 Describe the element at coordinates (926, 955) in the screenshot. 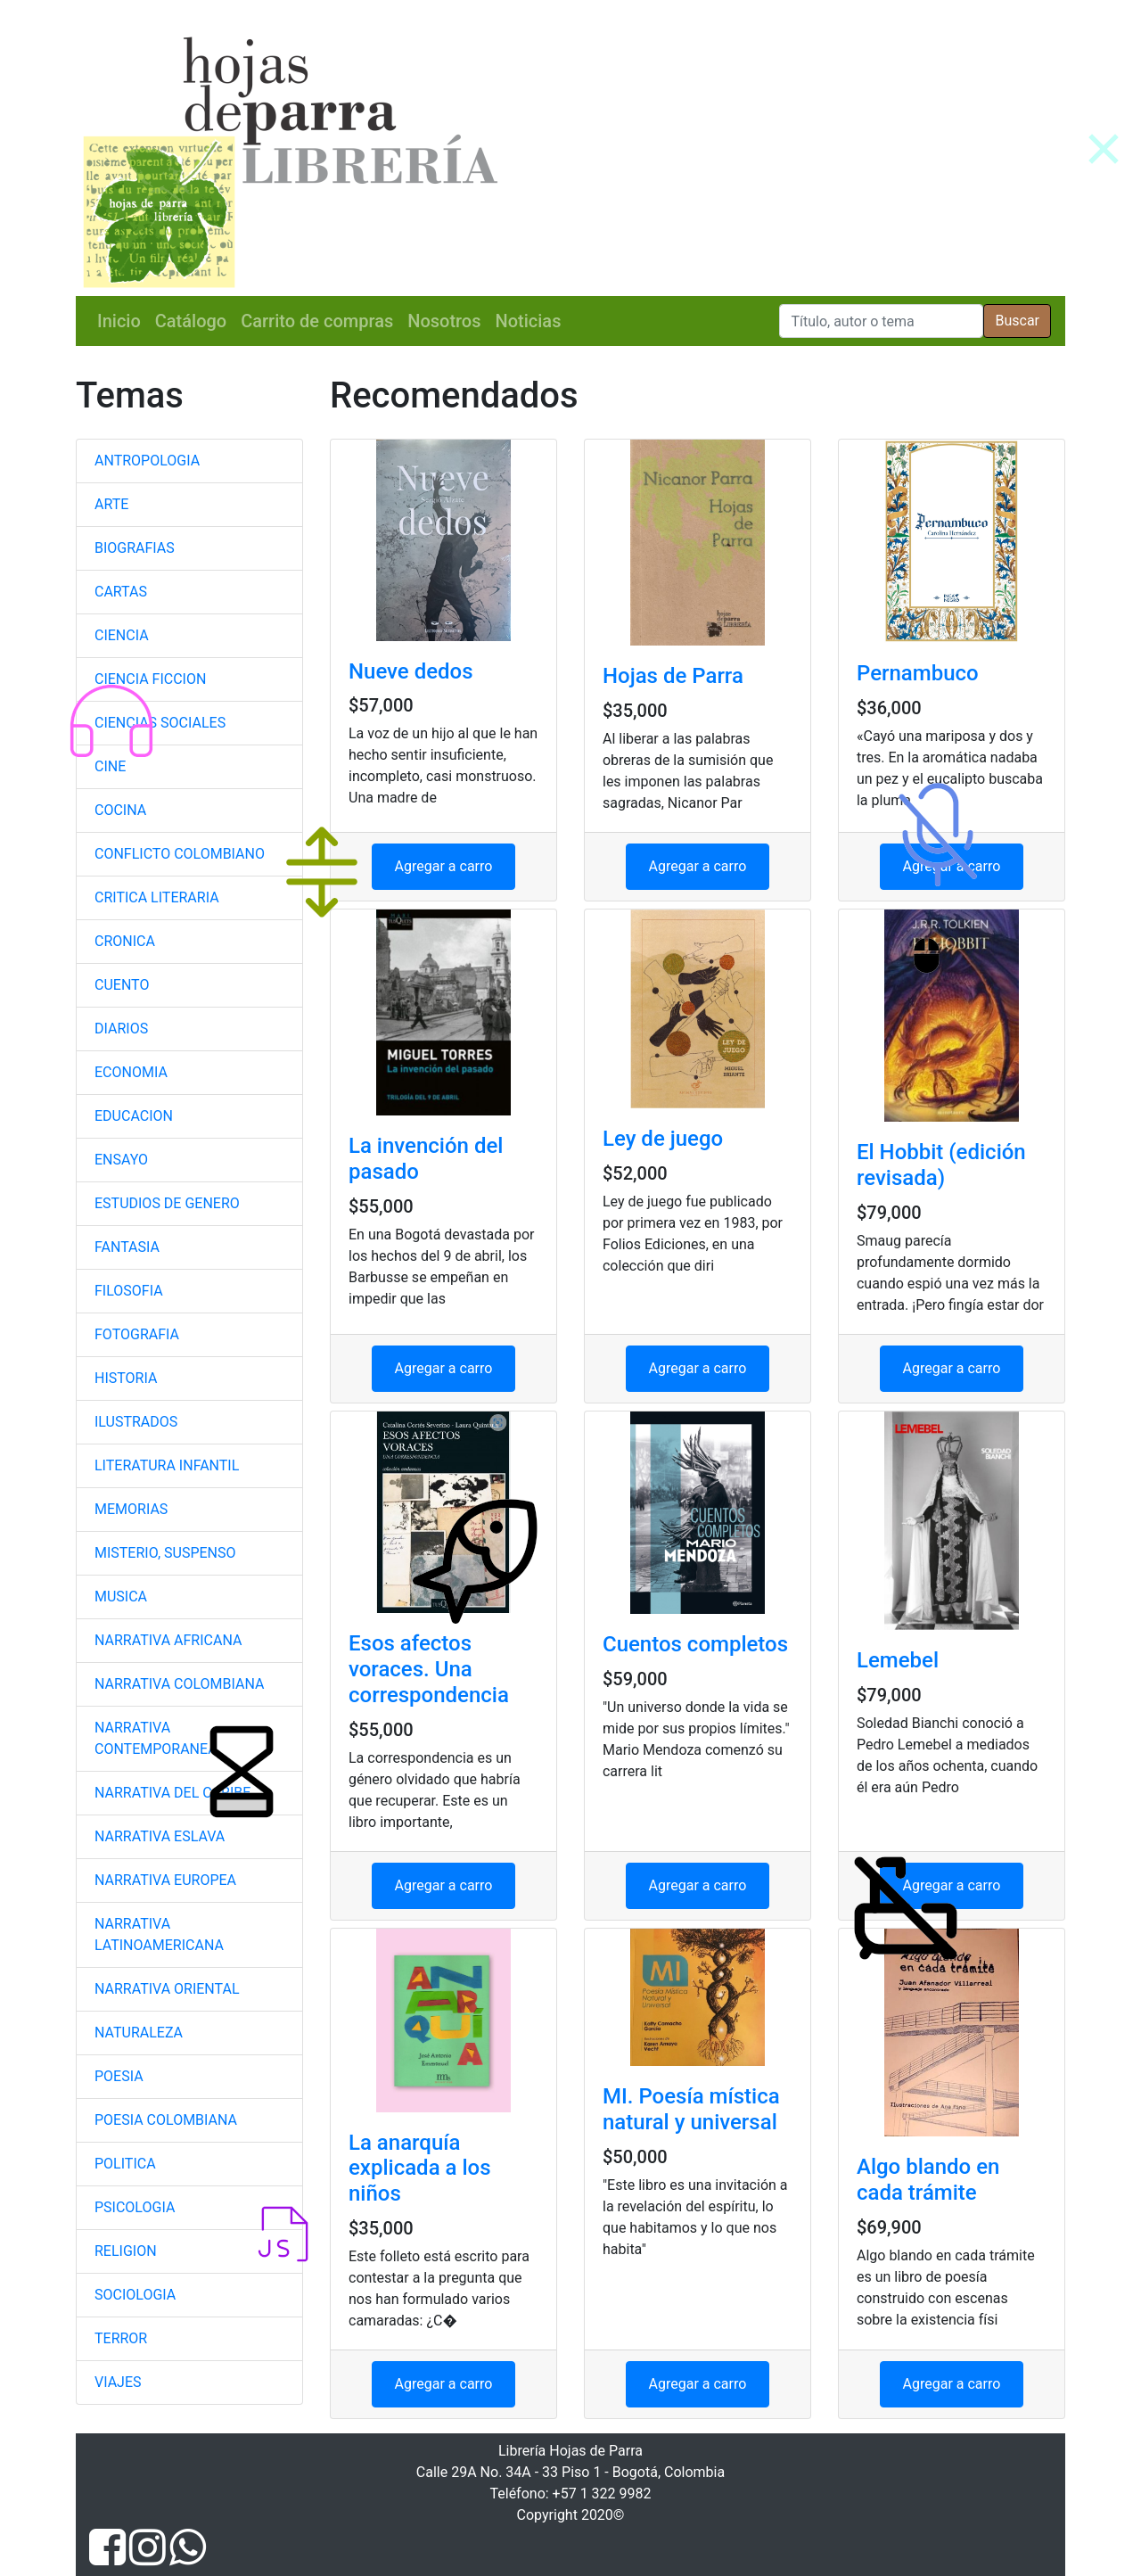

I see `mouse settings or preferences` at that location.